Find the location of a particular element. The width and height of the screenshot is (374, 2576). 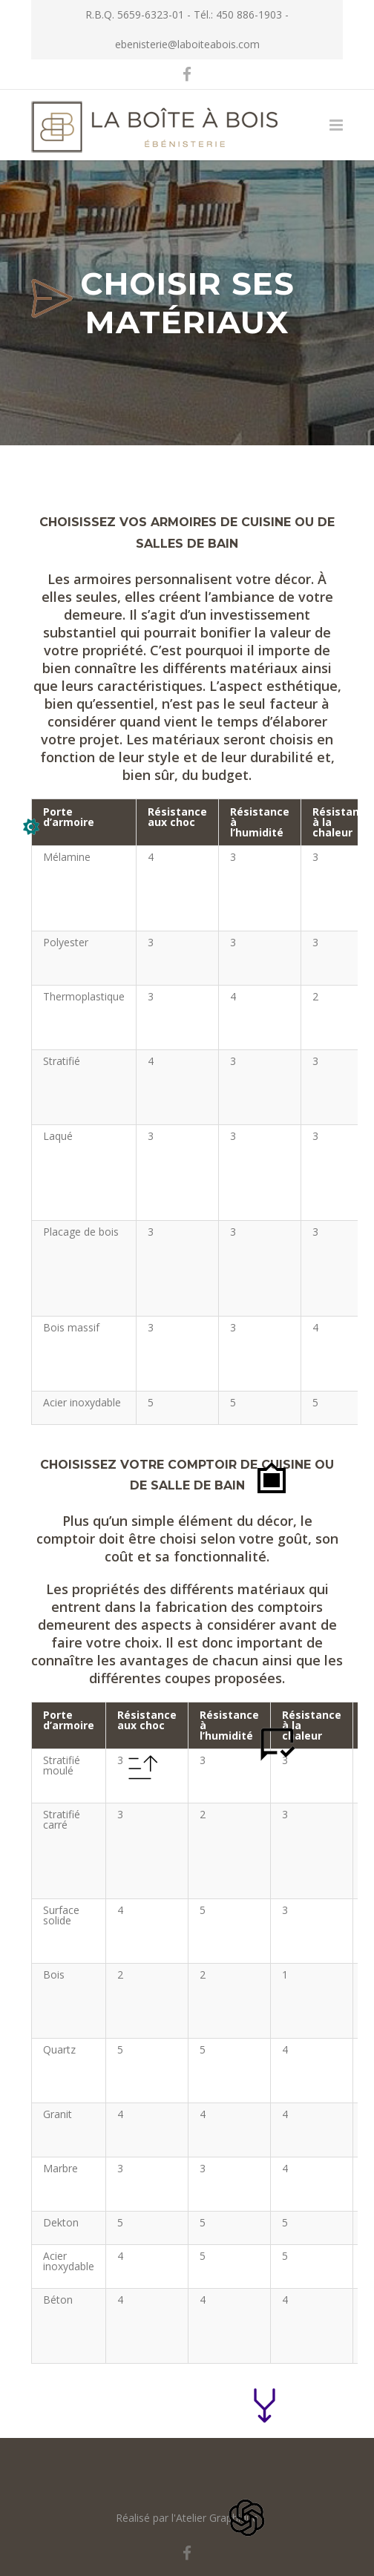

mark a message as read is located at coordinates (277, 1744).